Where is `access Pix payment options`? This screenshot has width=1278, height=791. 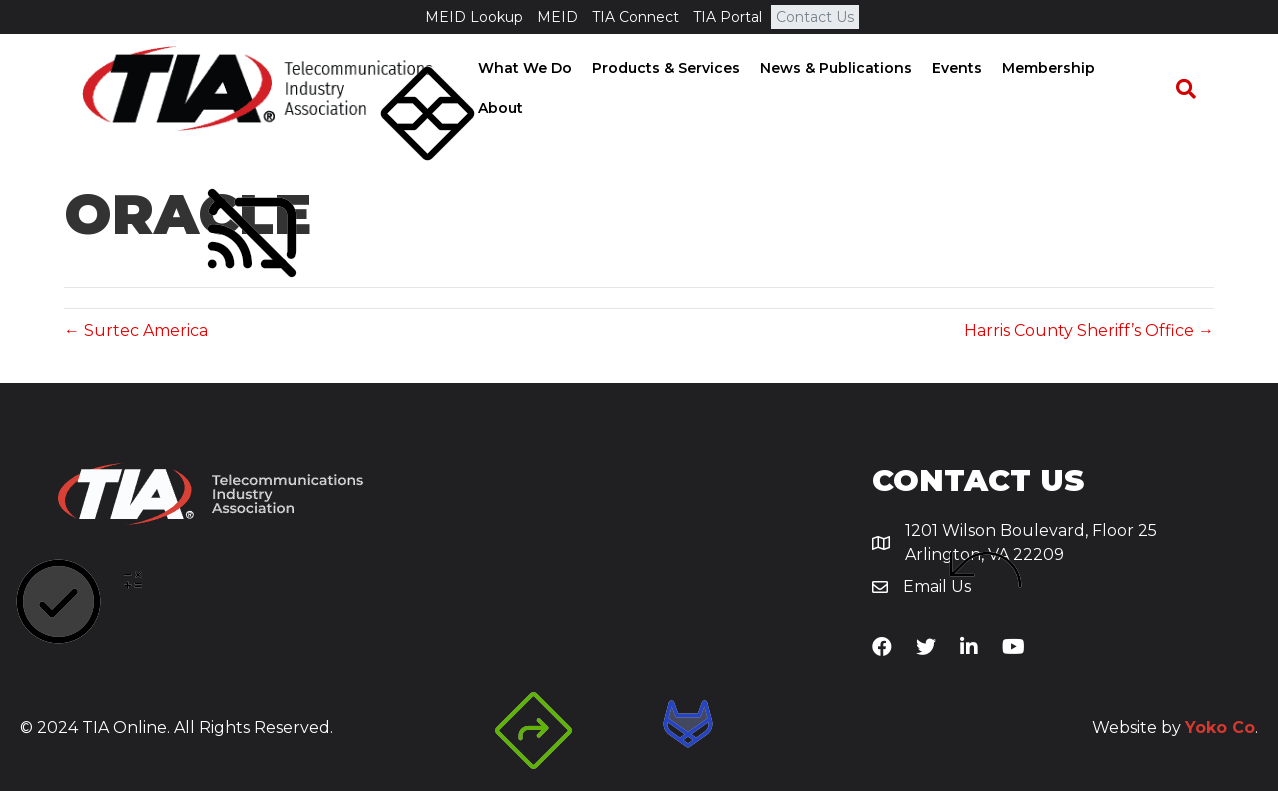 access Pix payment options is located at coordinates (427, 113).